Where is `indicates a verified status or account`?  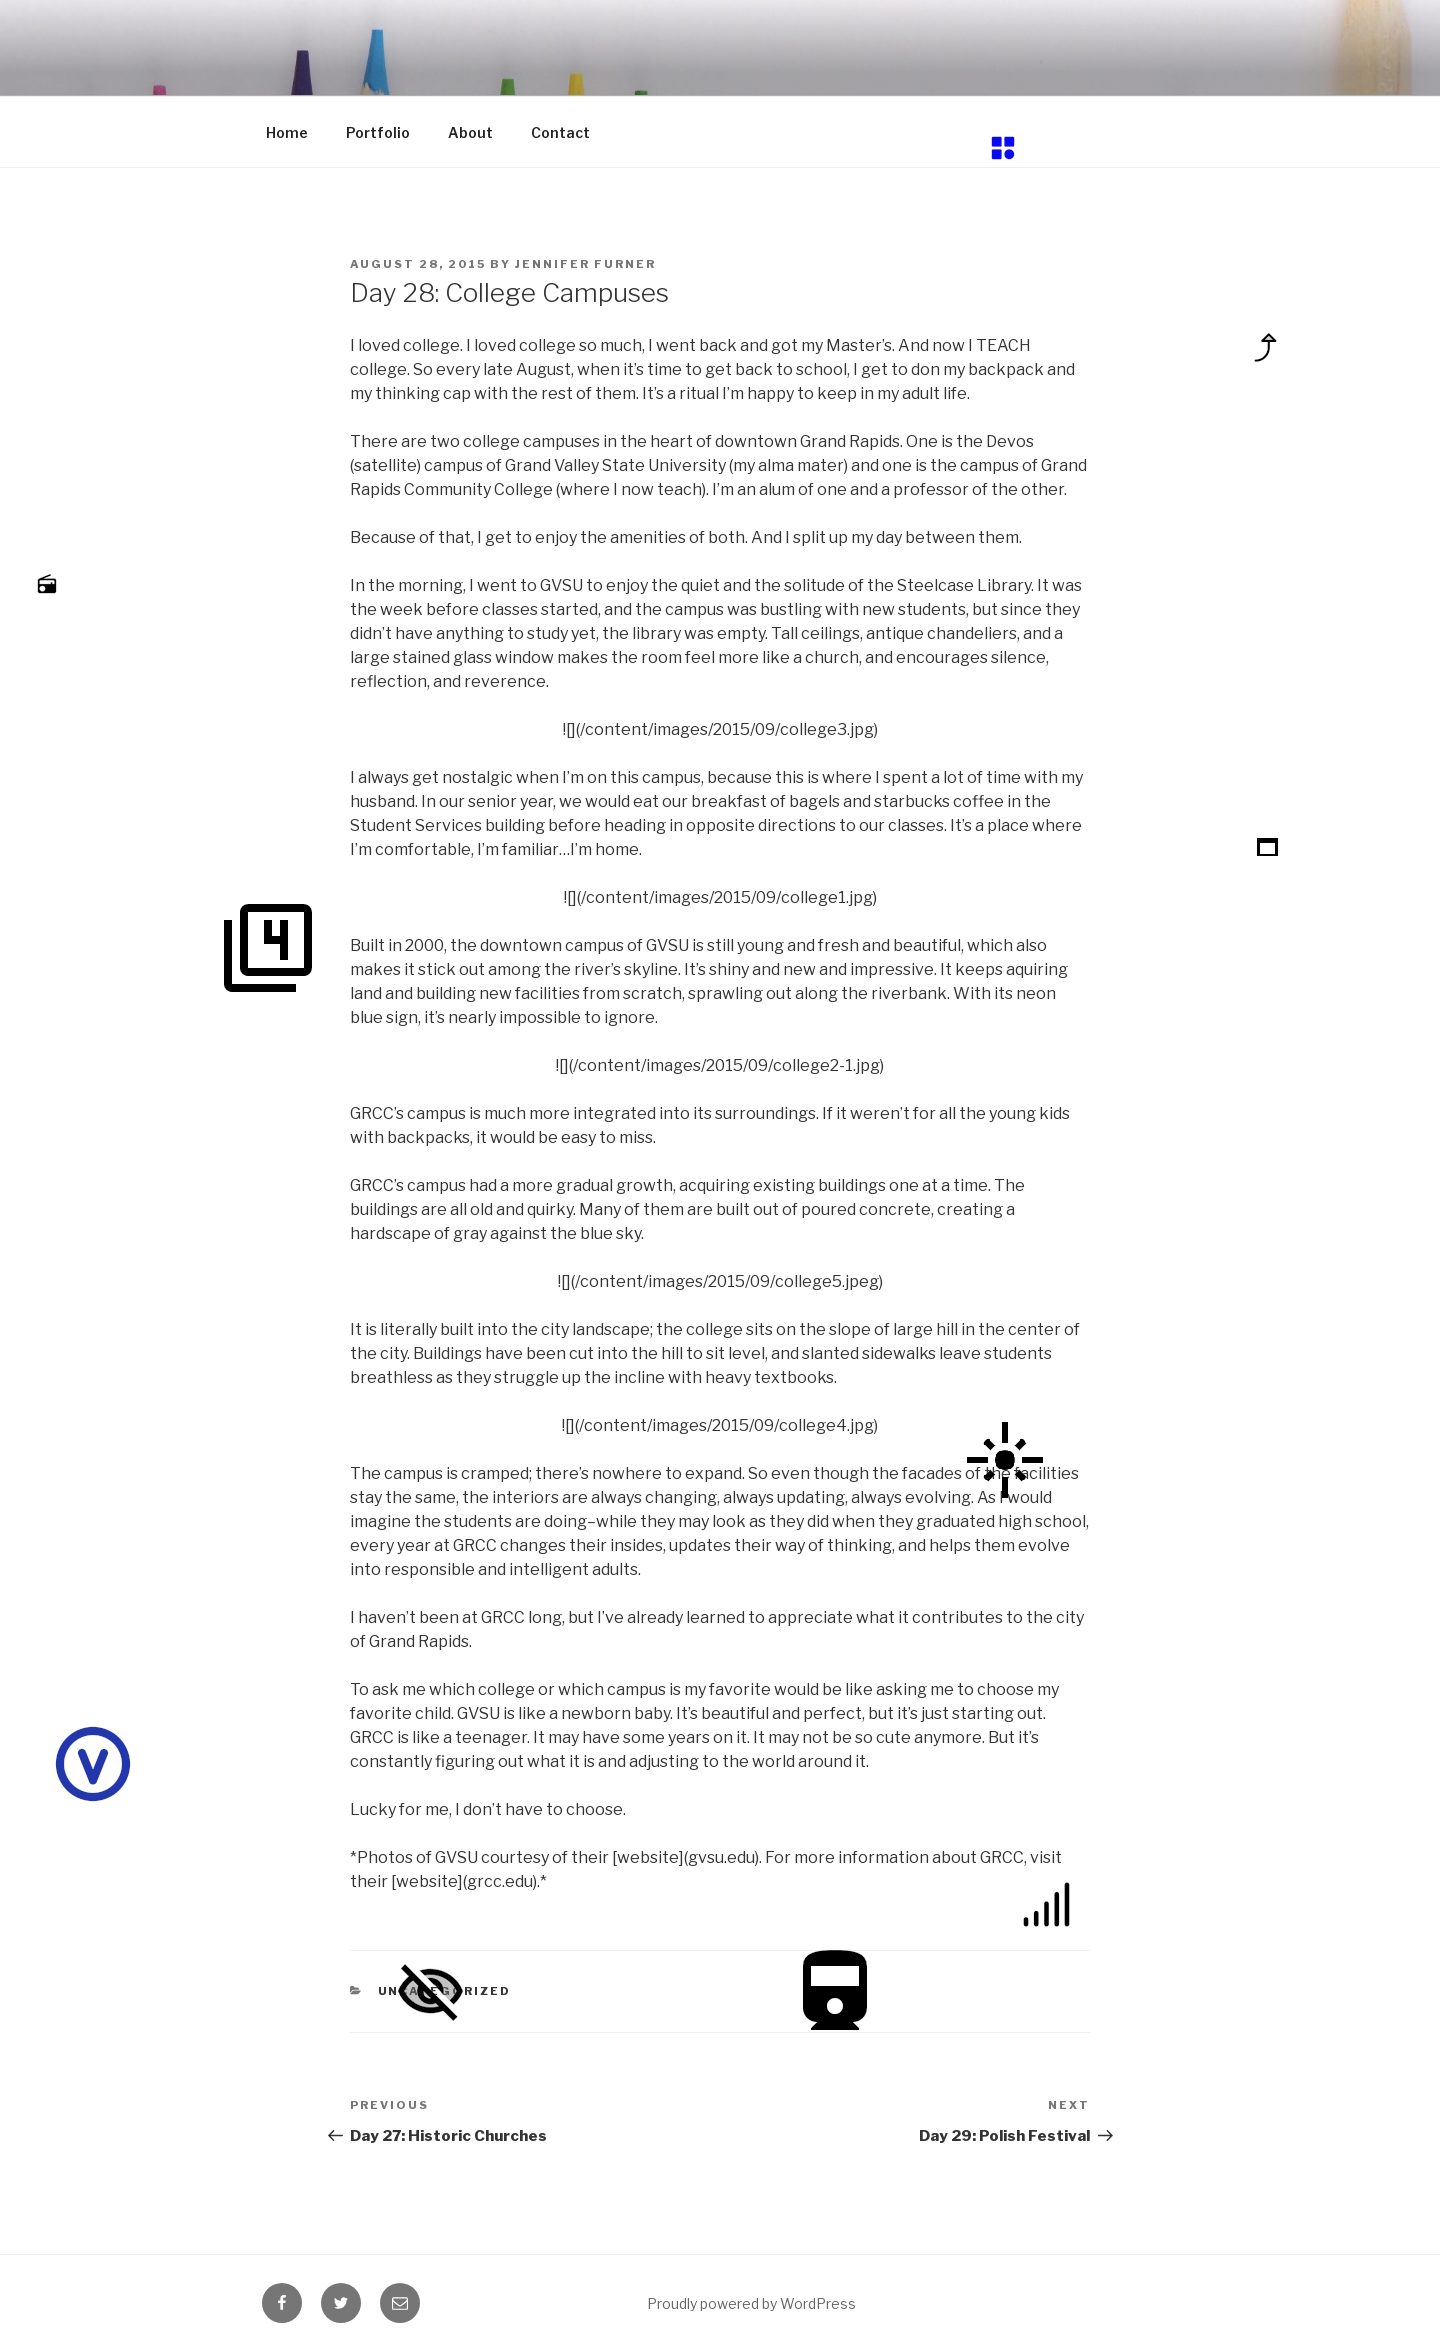 indicates a verified status or account is located at coordinates (93, 1764).